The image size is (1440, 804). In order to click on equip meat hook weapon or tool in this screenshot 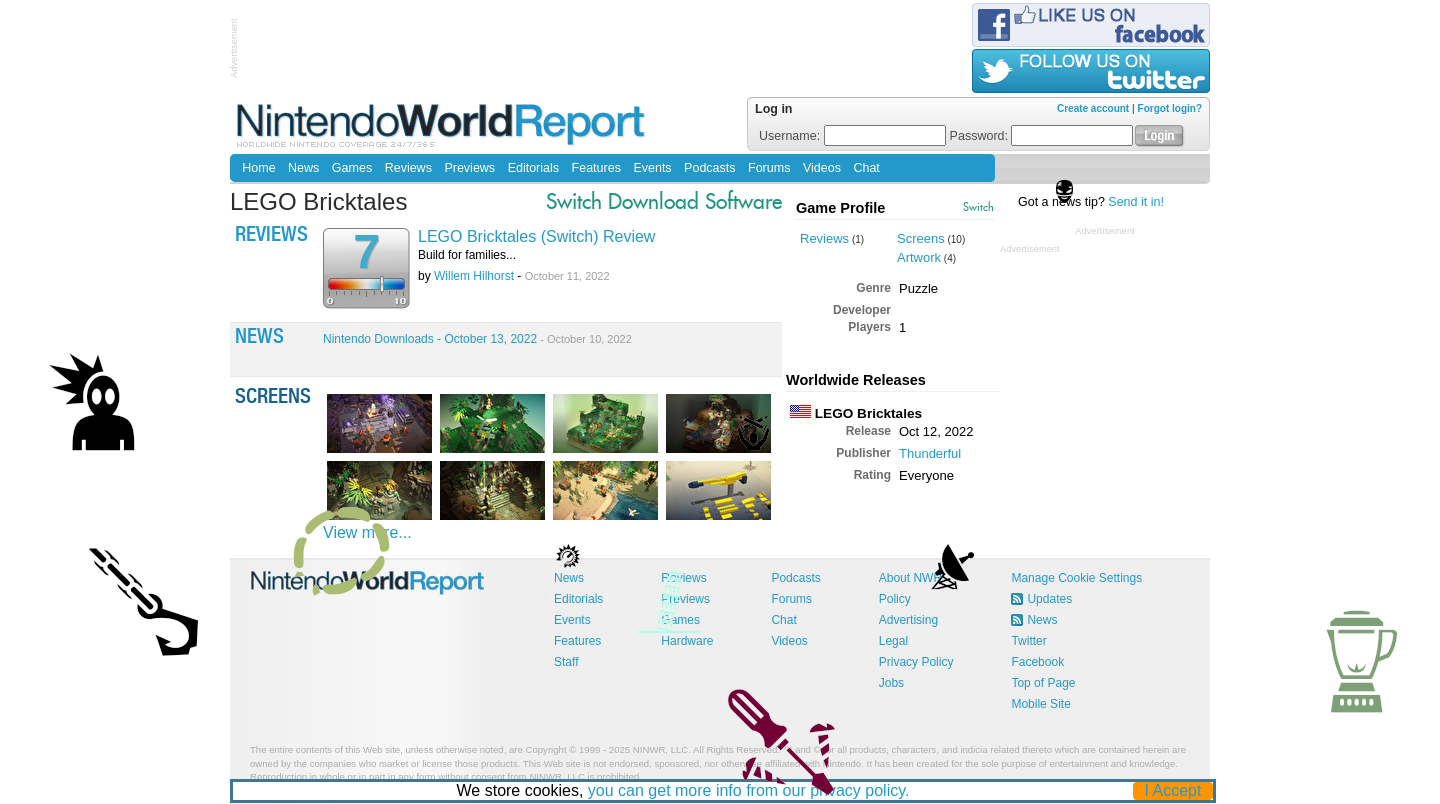, I will do `click(144, 603)`.